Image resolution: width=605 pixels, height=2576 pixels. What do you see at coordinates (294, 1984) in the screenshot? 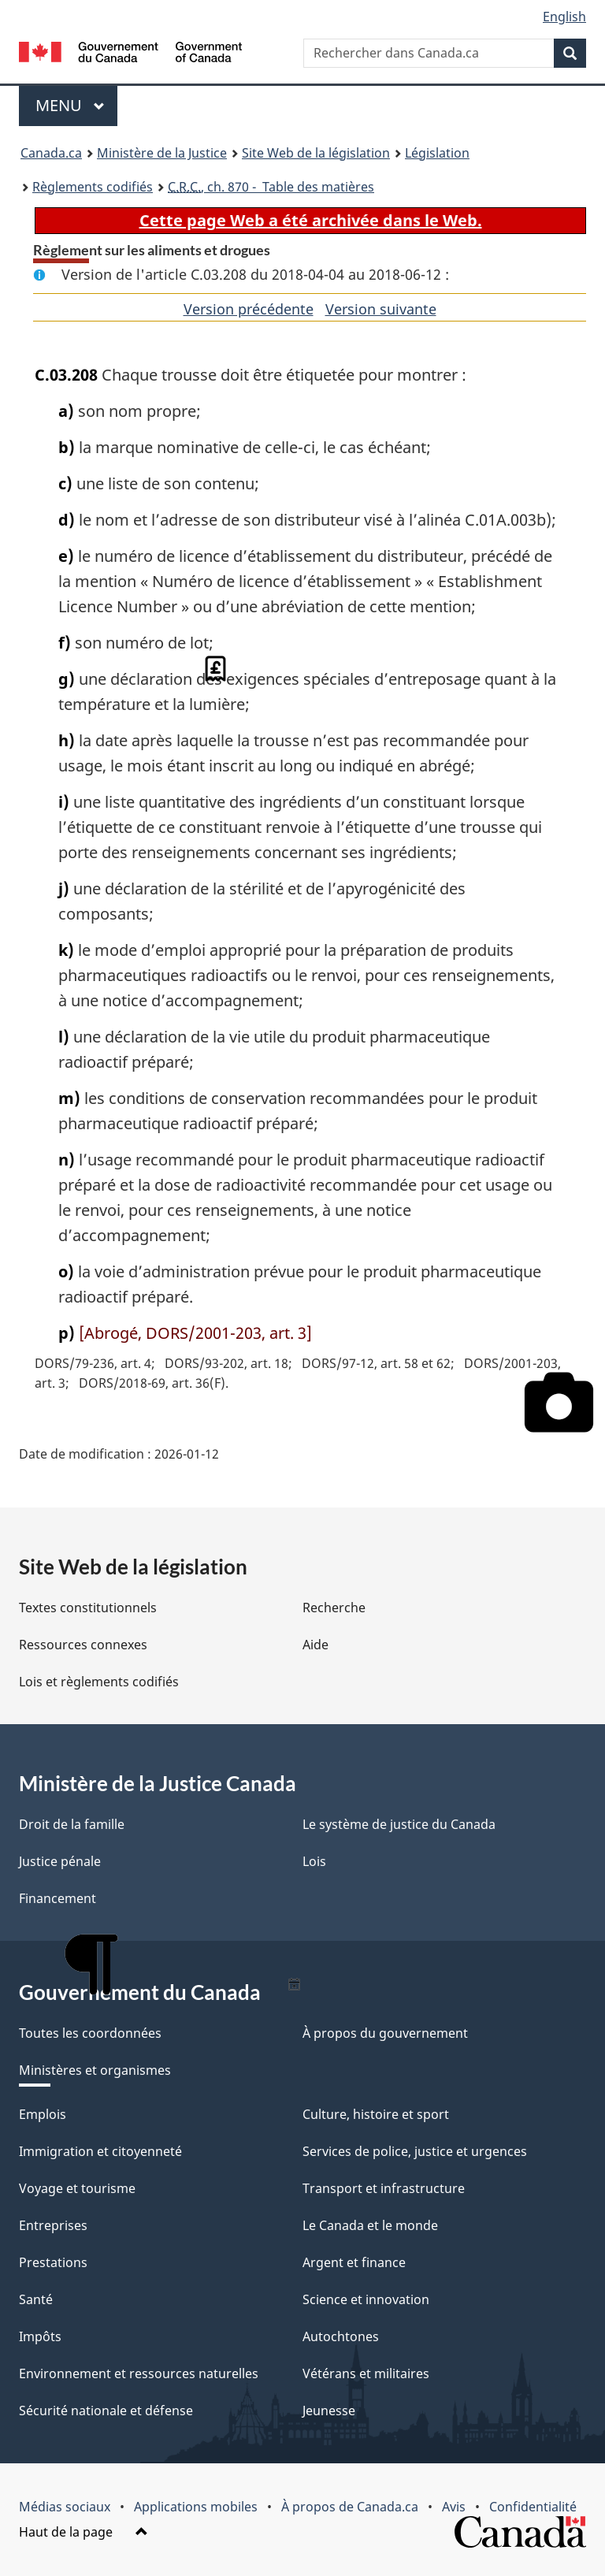
I see `cancel or delete a scheduled event` at bounding box center [294, 1984].